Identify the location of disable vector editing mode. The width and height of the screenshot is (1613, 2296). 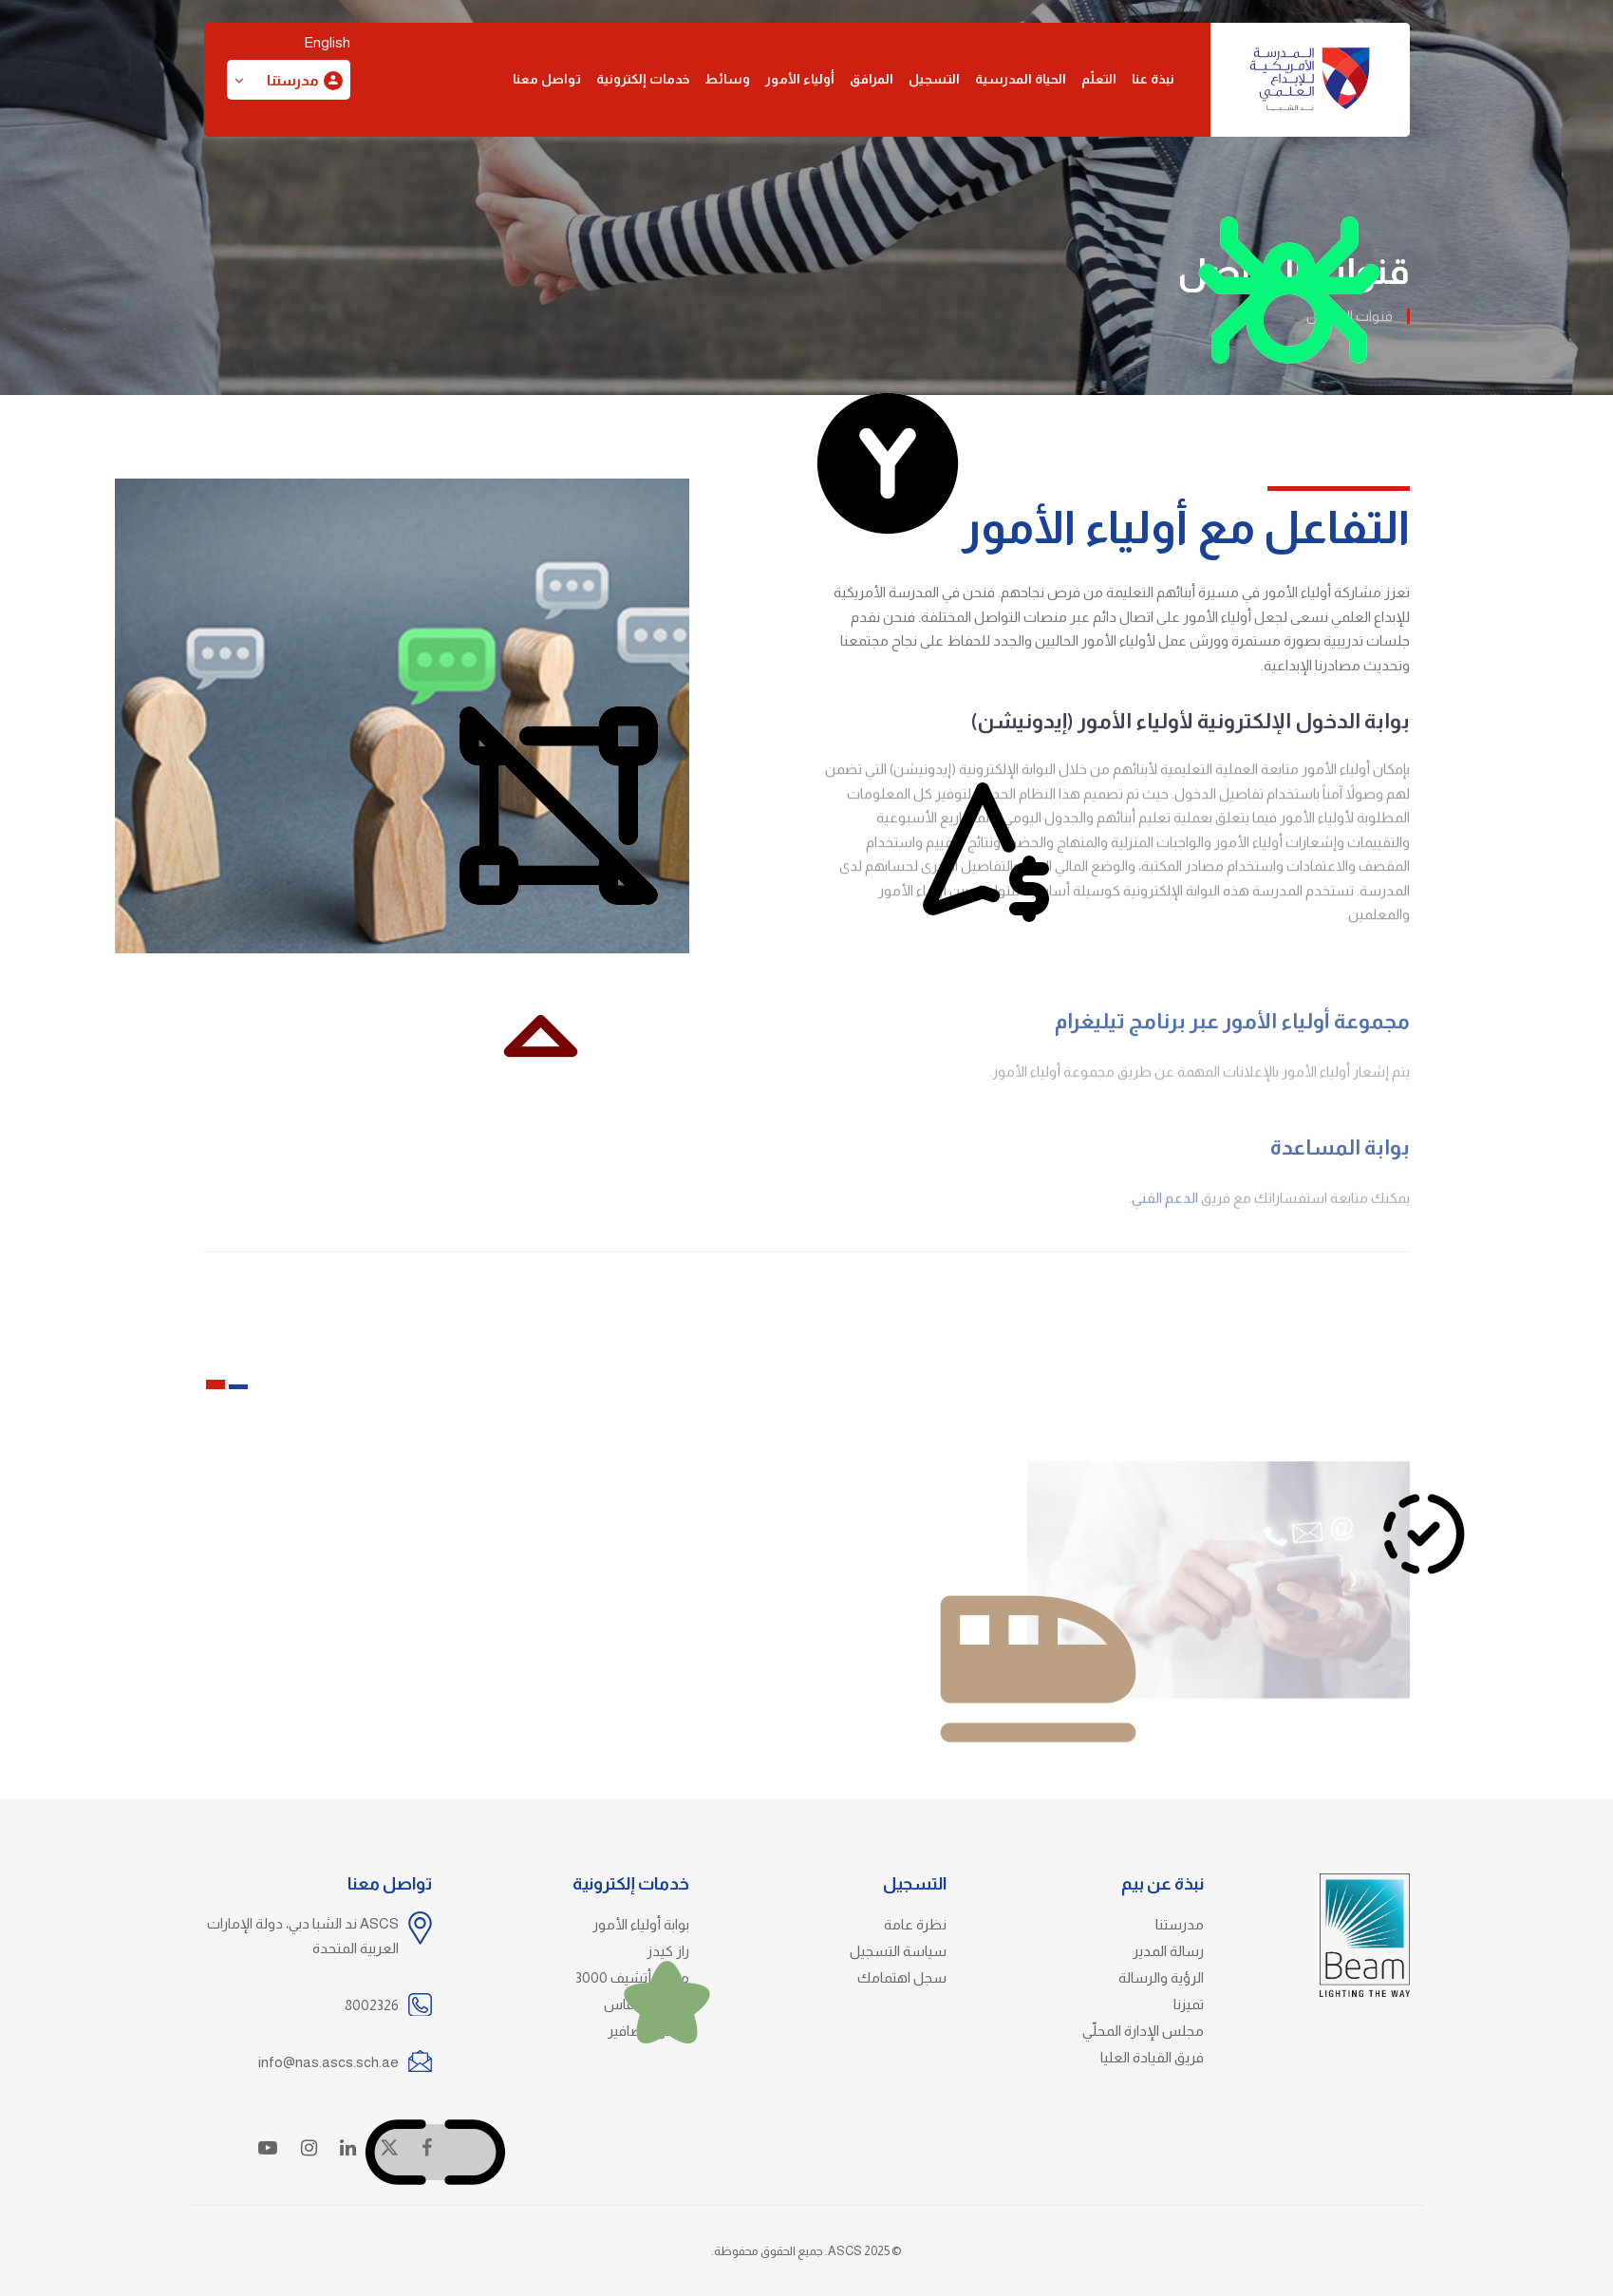
(558, 805).